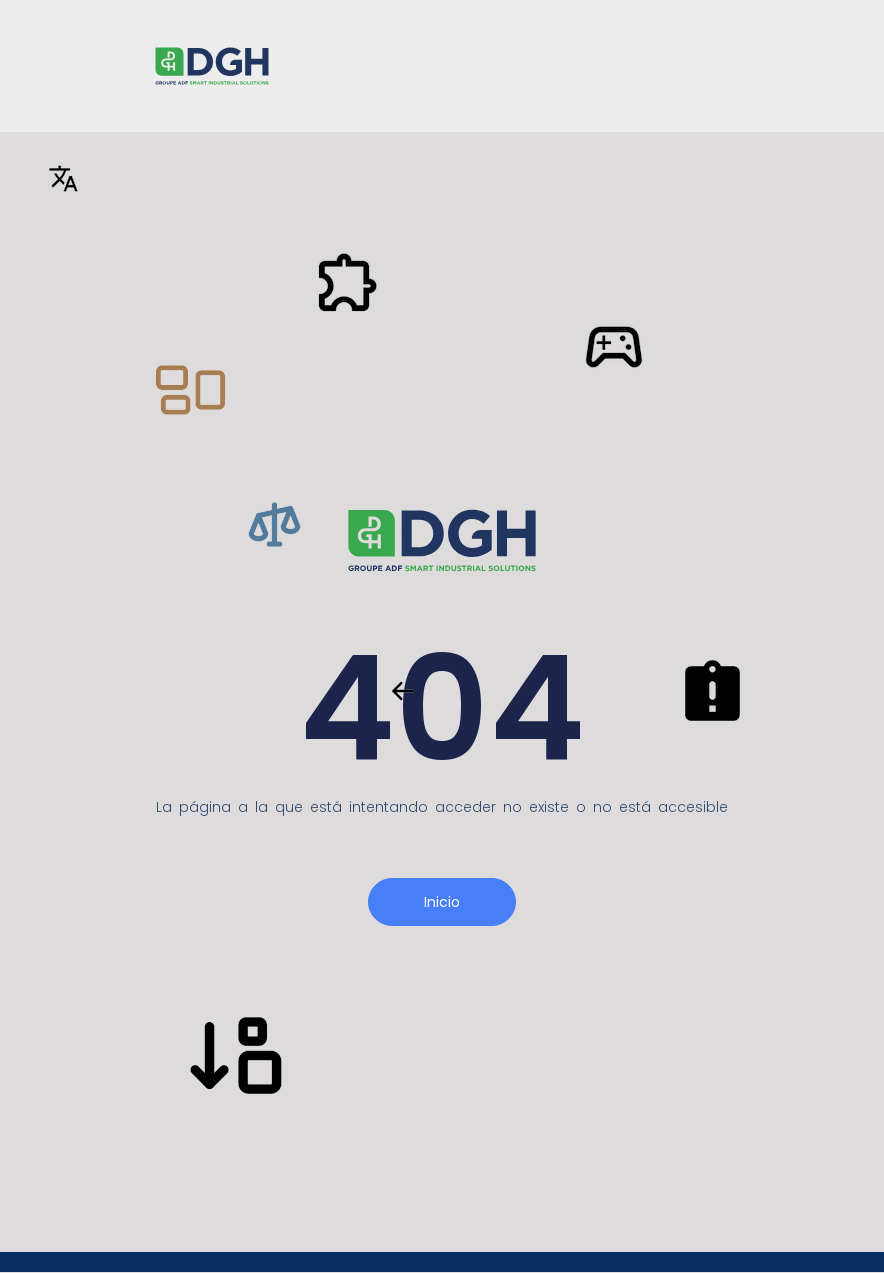 The height and width of the screenshot is (1273, 884). What do you see at coordinates (403, 691) in the screenshot?
I see `go back to the previous screen` at bounding box center [403, 691].